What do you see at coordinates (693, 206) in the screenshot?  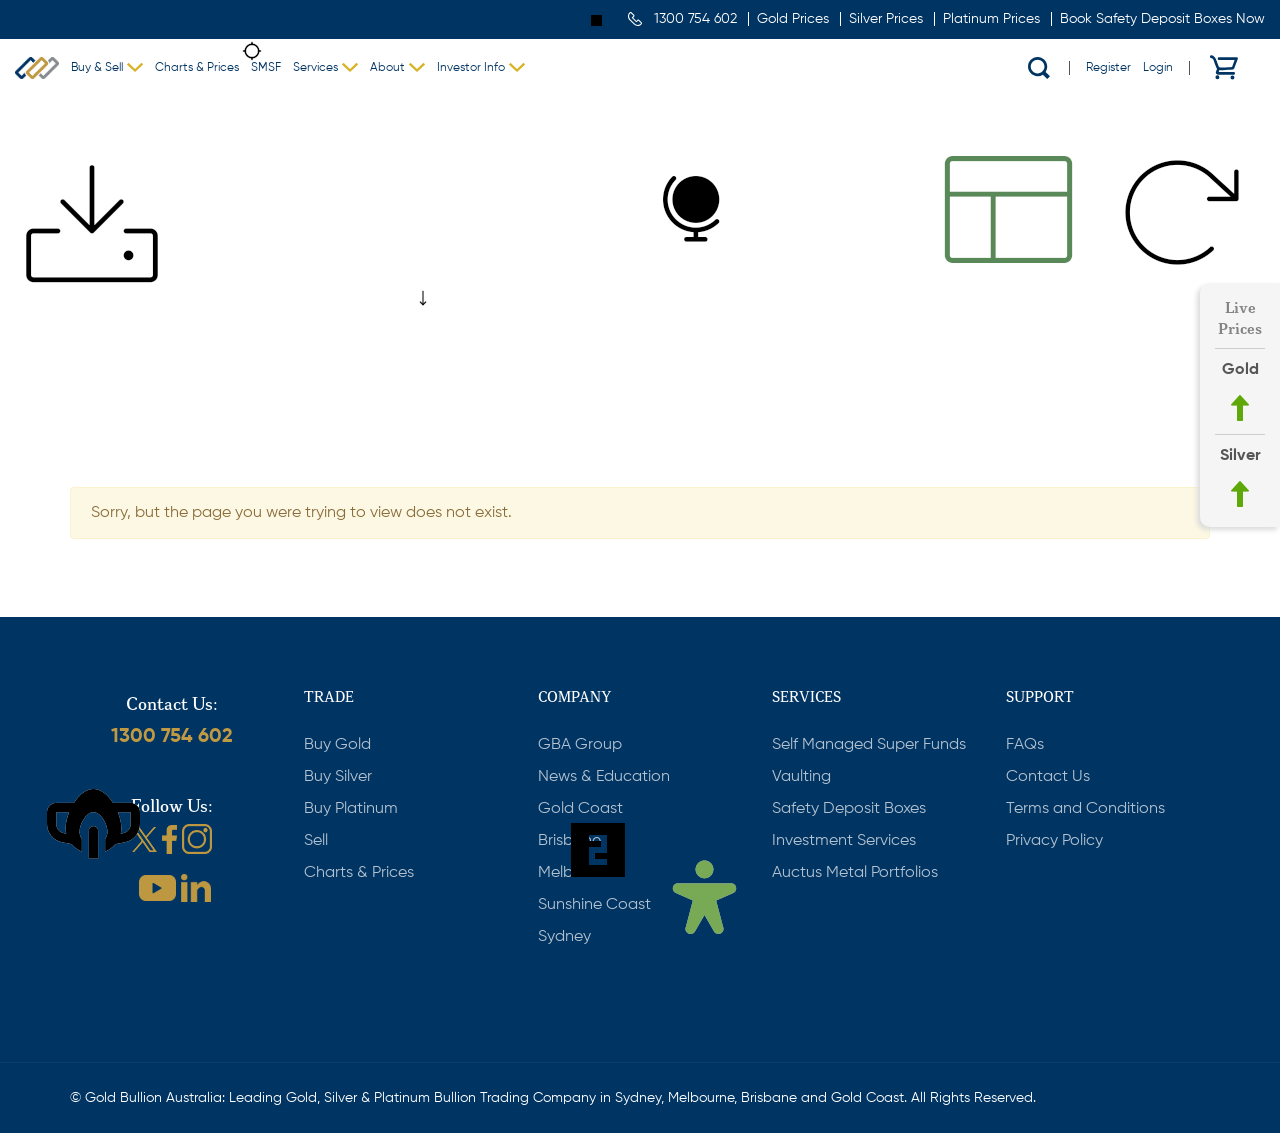 I see `access global or international settings` at bounding box center [693, 206].